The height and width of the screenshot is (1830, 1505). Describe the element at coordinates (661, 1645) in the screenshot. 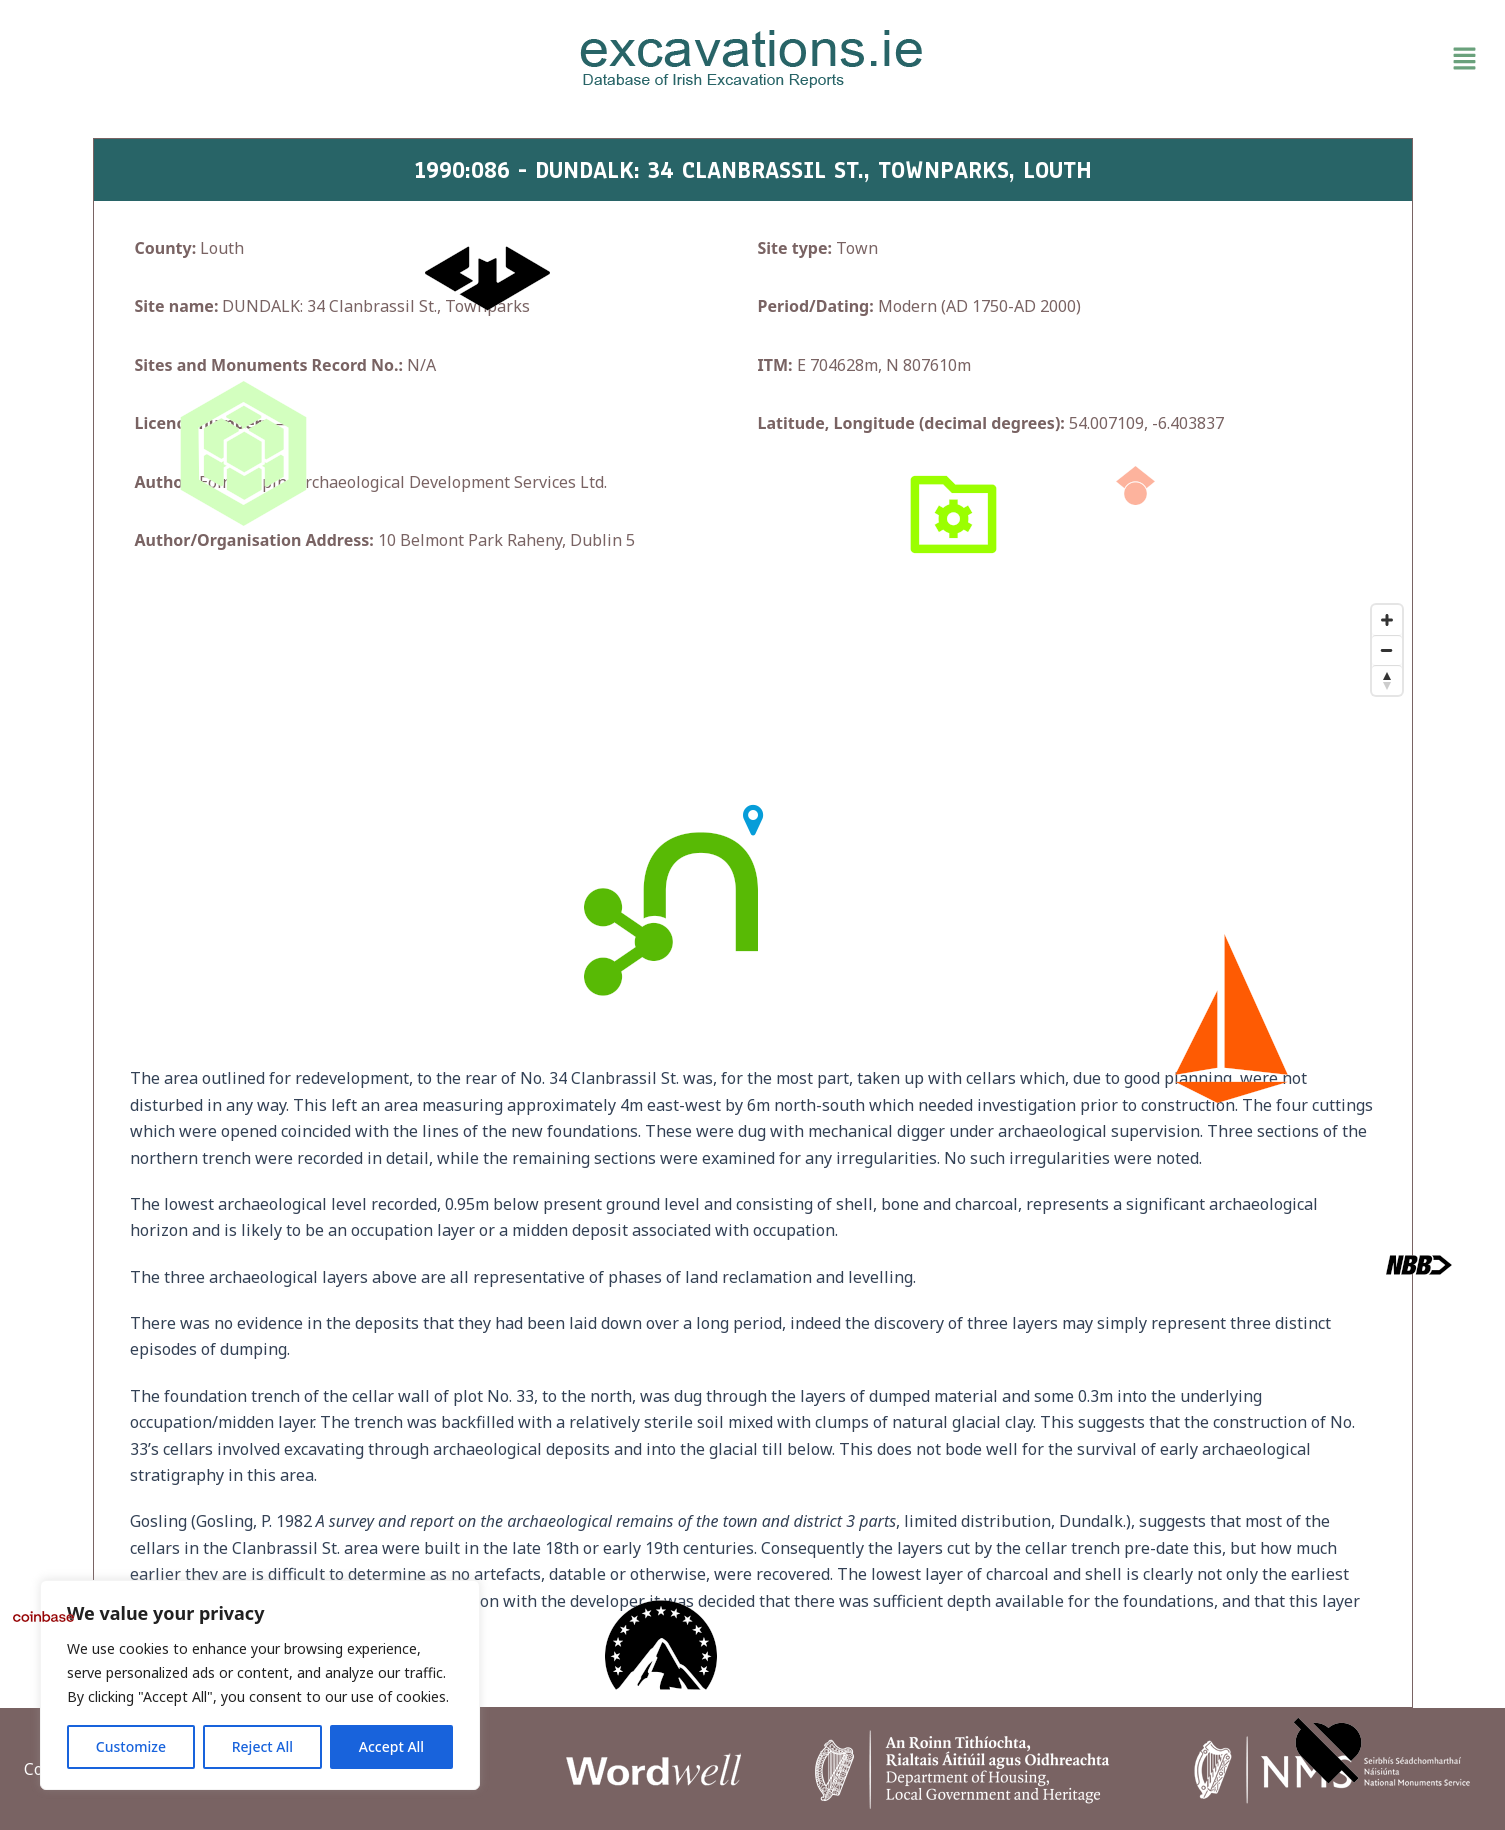

I see `open the Paramount+ streaming app` at that location.